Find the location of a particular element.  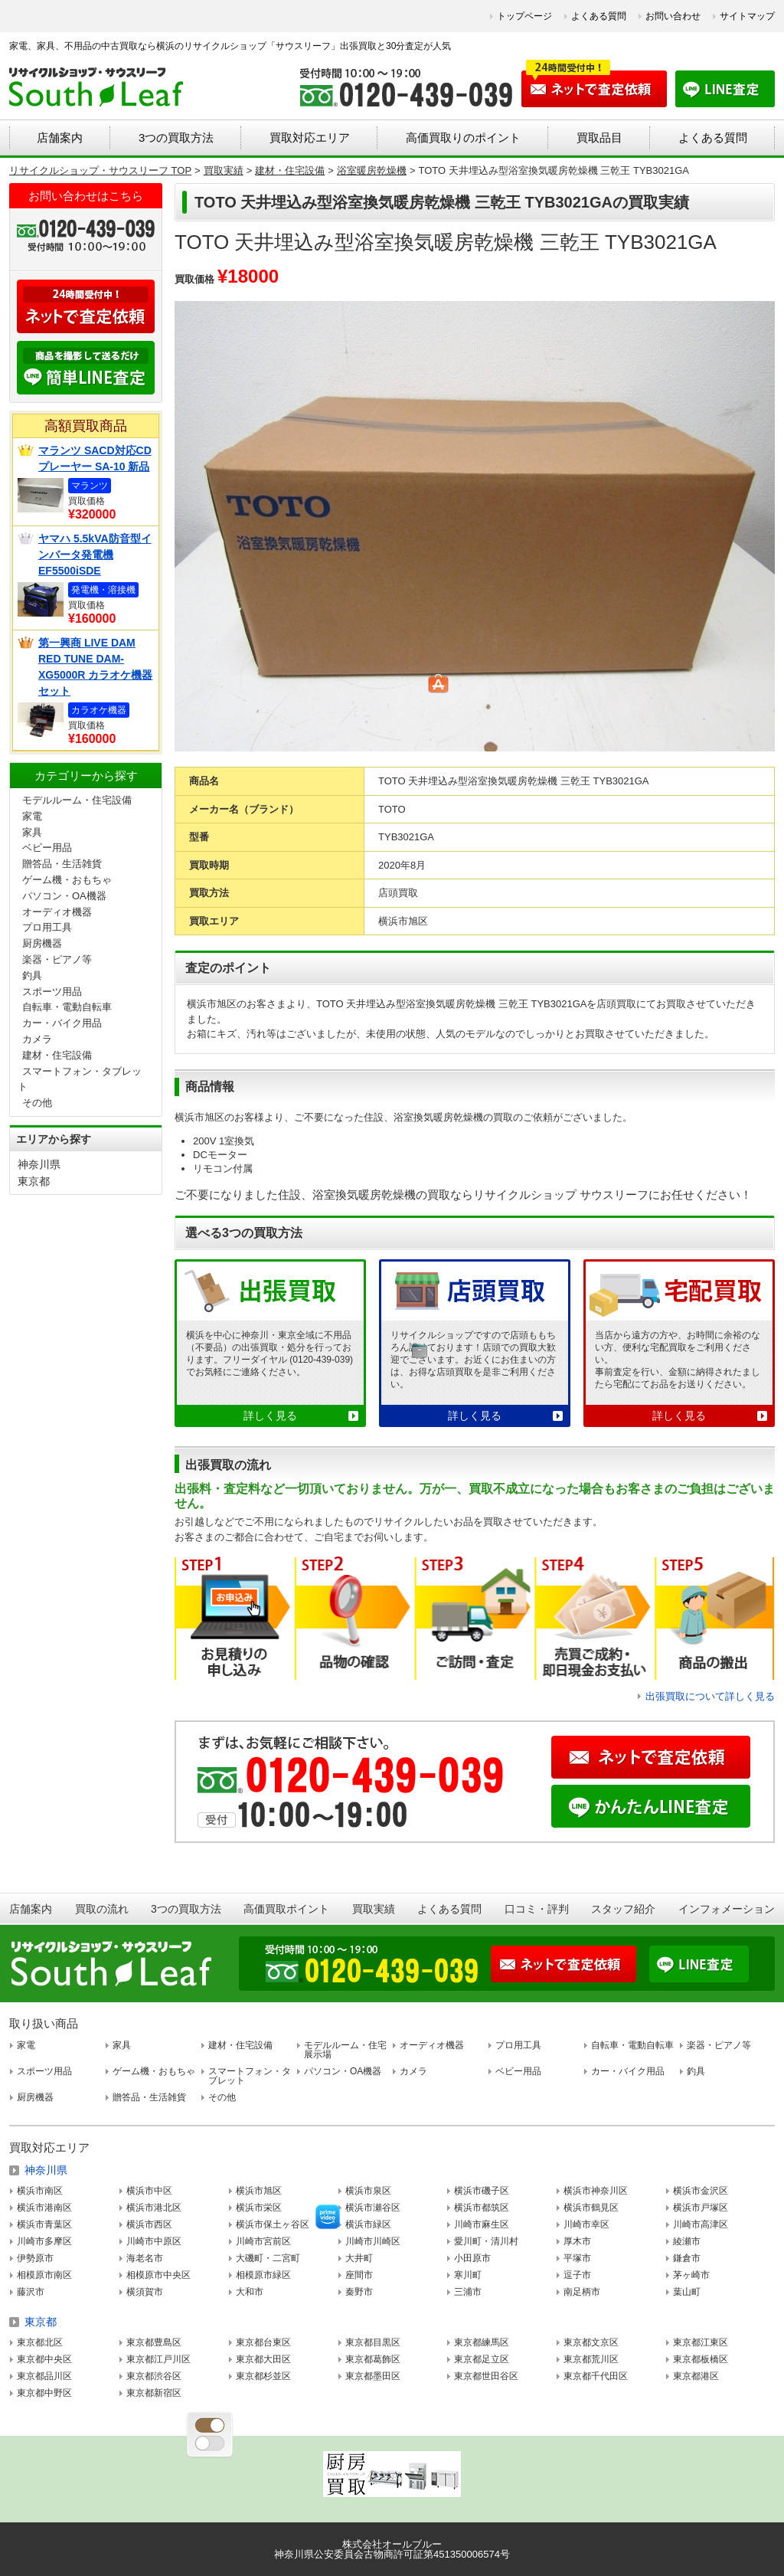

open Amazon Prime Video app is located at coordinates (328, 2217).